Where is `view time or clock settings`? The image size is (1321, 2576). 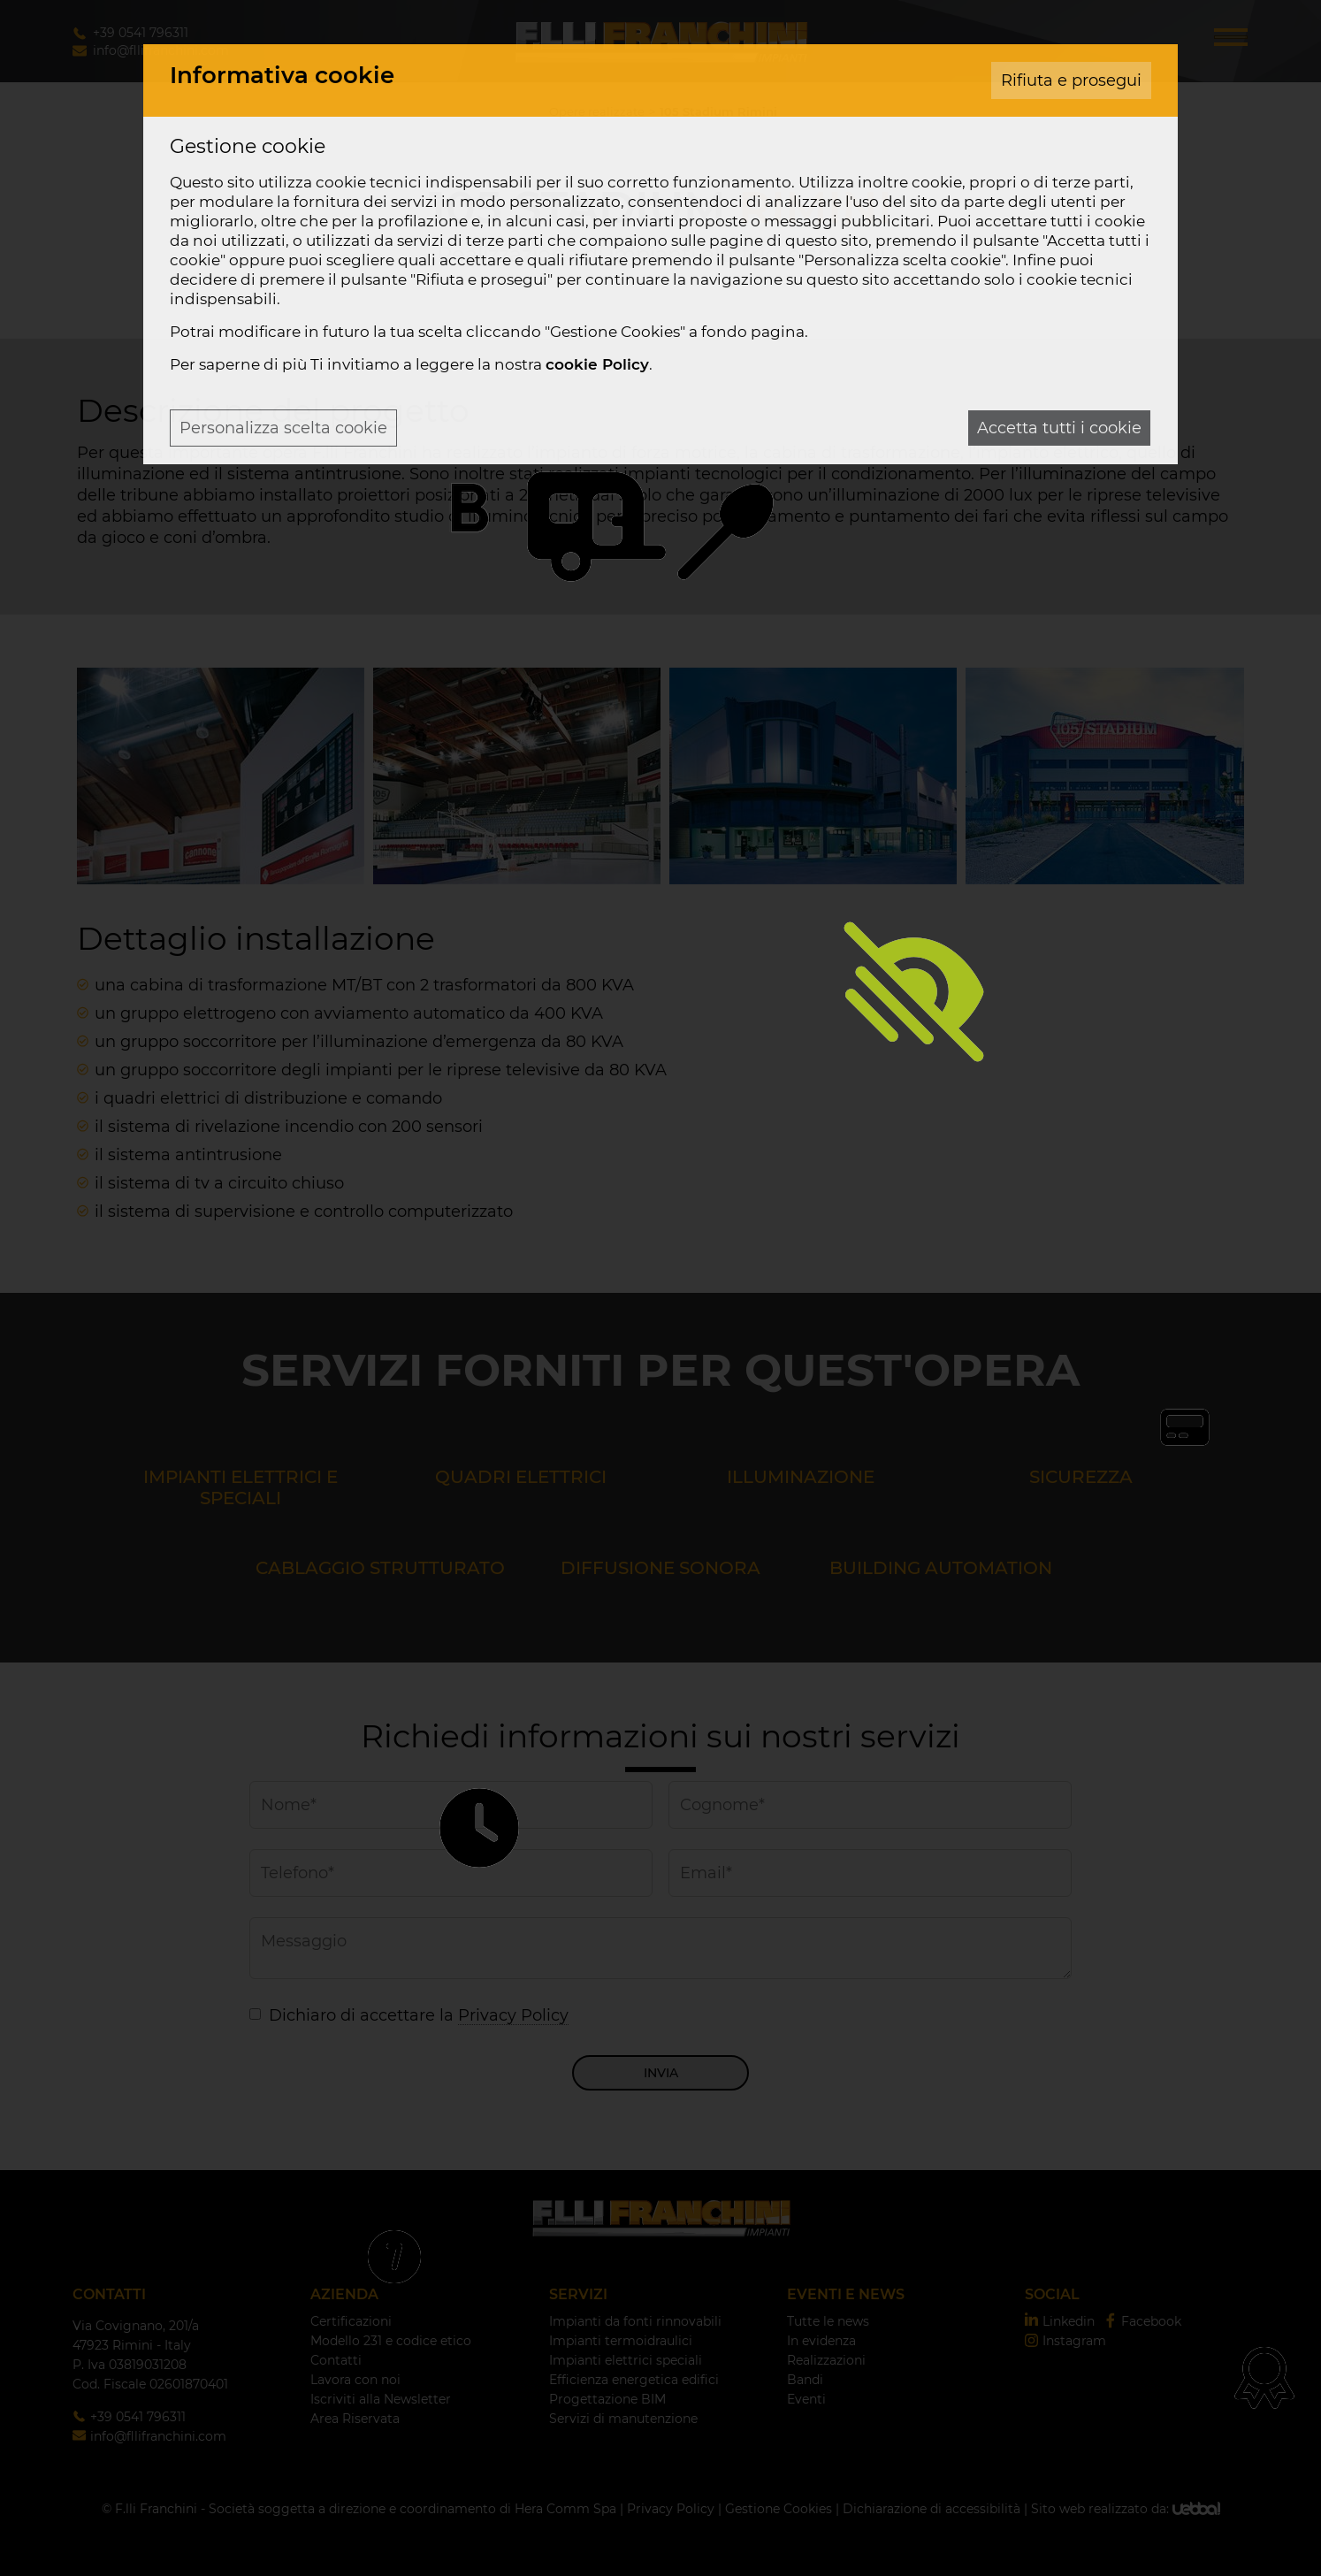 view time or clock settings is located at coordinates (479, 1828).